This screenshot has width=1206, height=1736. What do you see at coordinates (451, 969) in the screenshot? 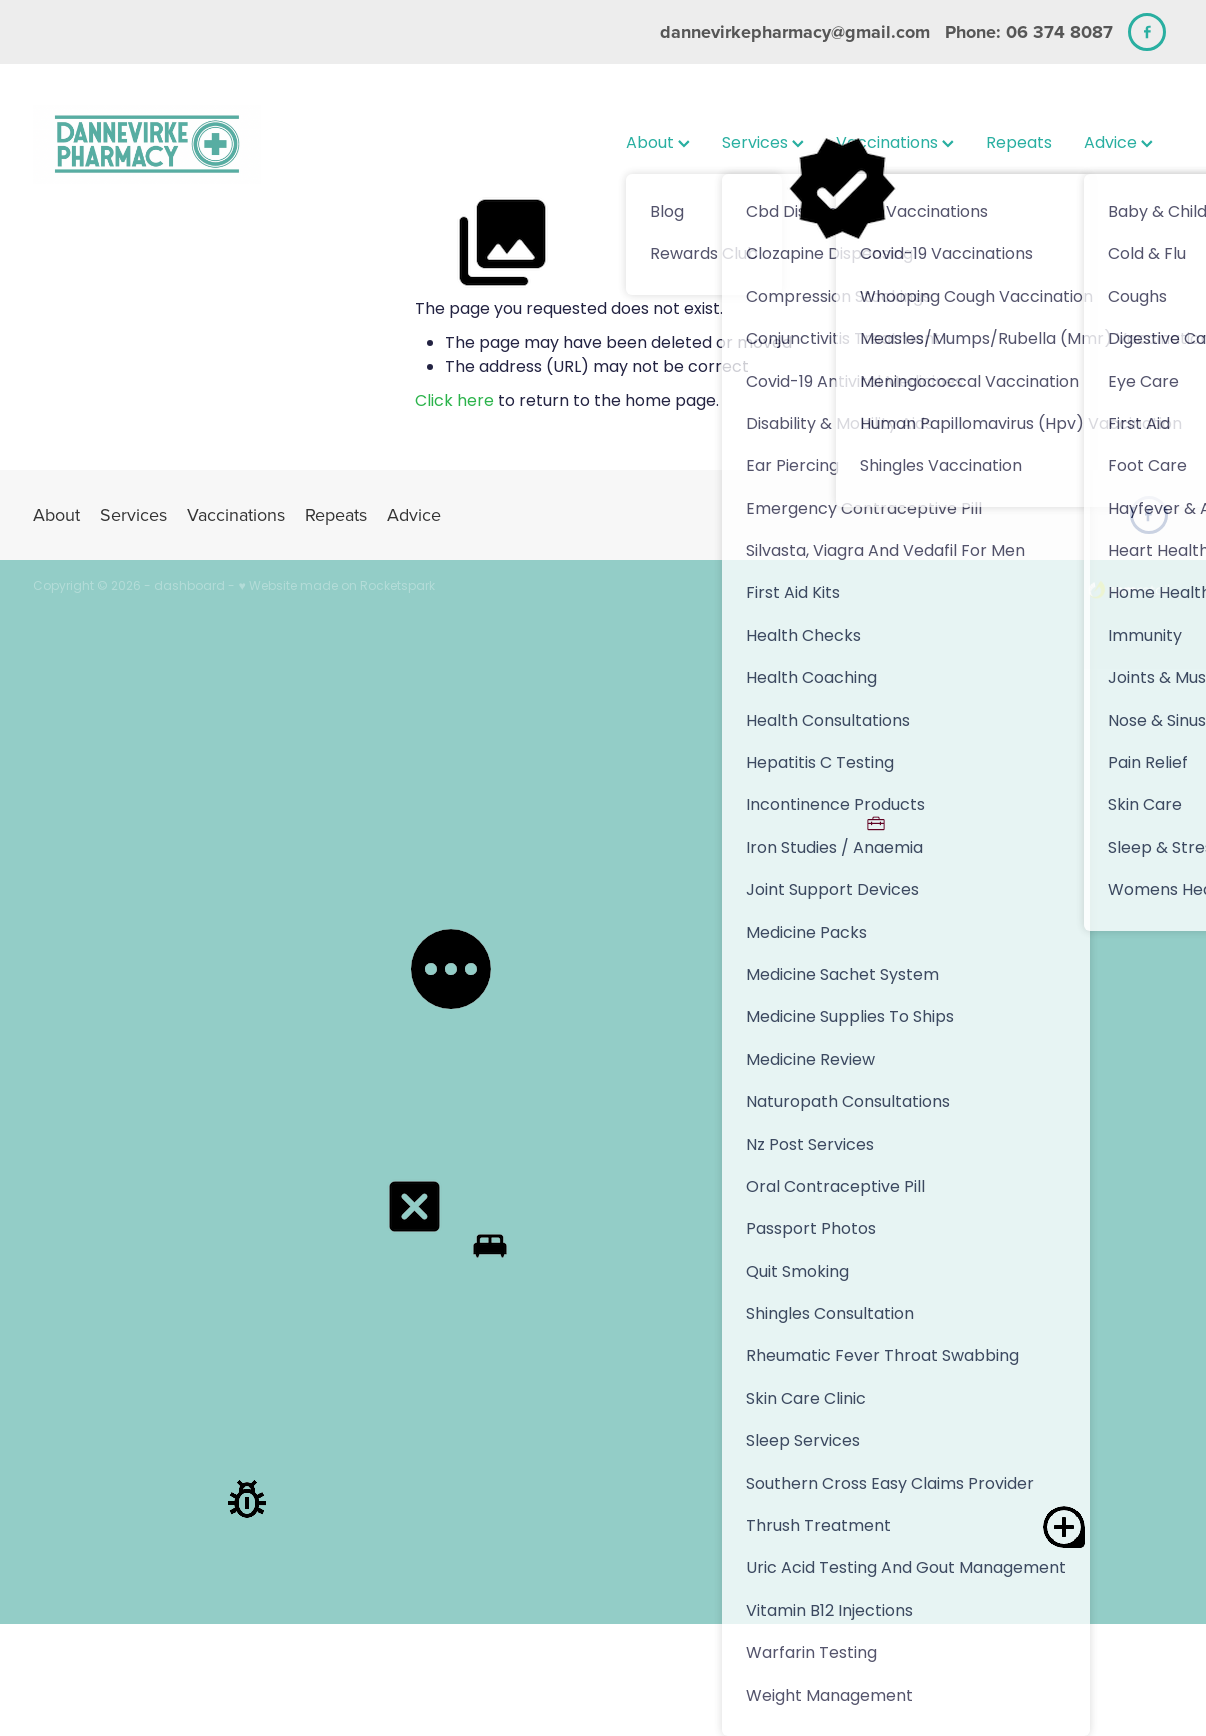
I see `indicates a pending or in-progress status` at bounding box center [451, 969].